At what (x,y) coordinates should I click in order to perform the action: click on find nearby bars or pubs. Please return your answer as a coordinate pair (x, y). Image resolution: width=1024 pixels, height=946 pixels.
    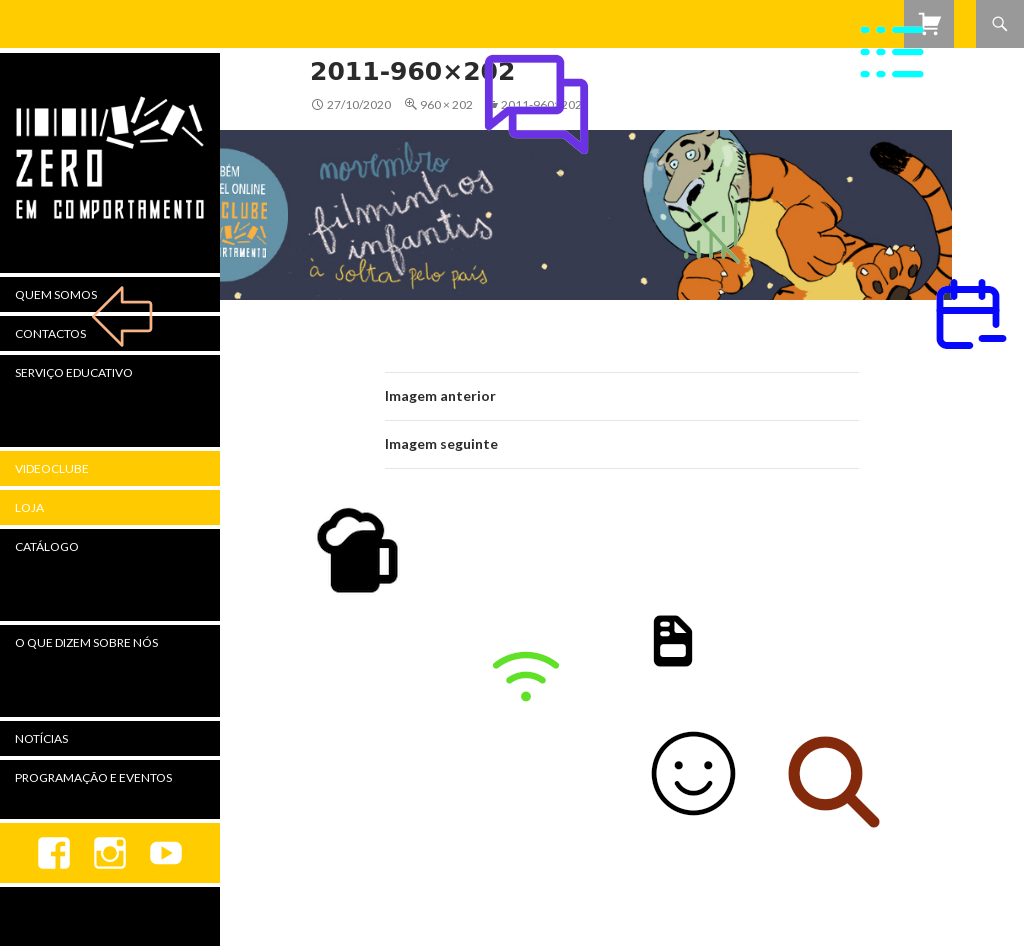
    Looking at the image, I should click on (357, 552).